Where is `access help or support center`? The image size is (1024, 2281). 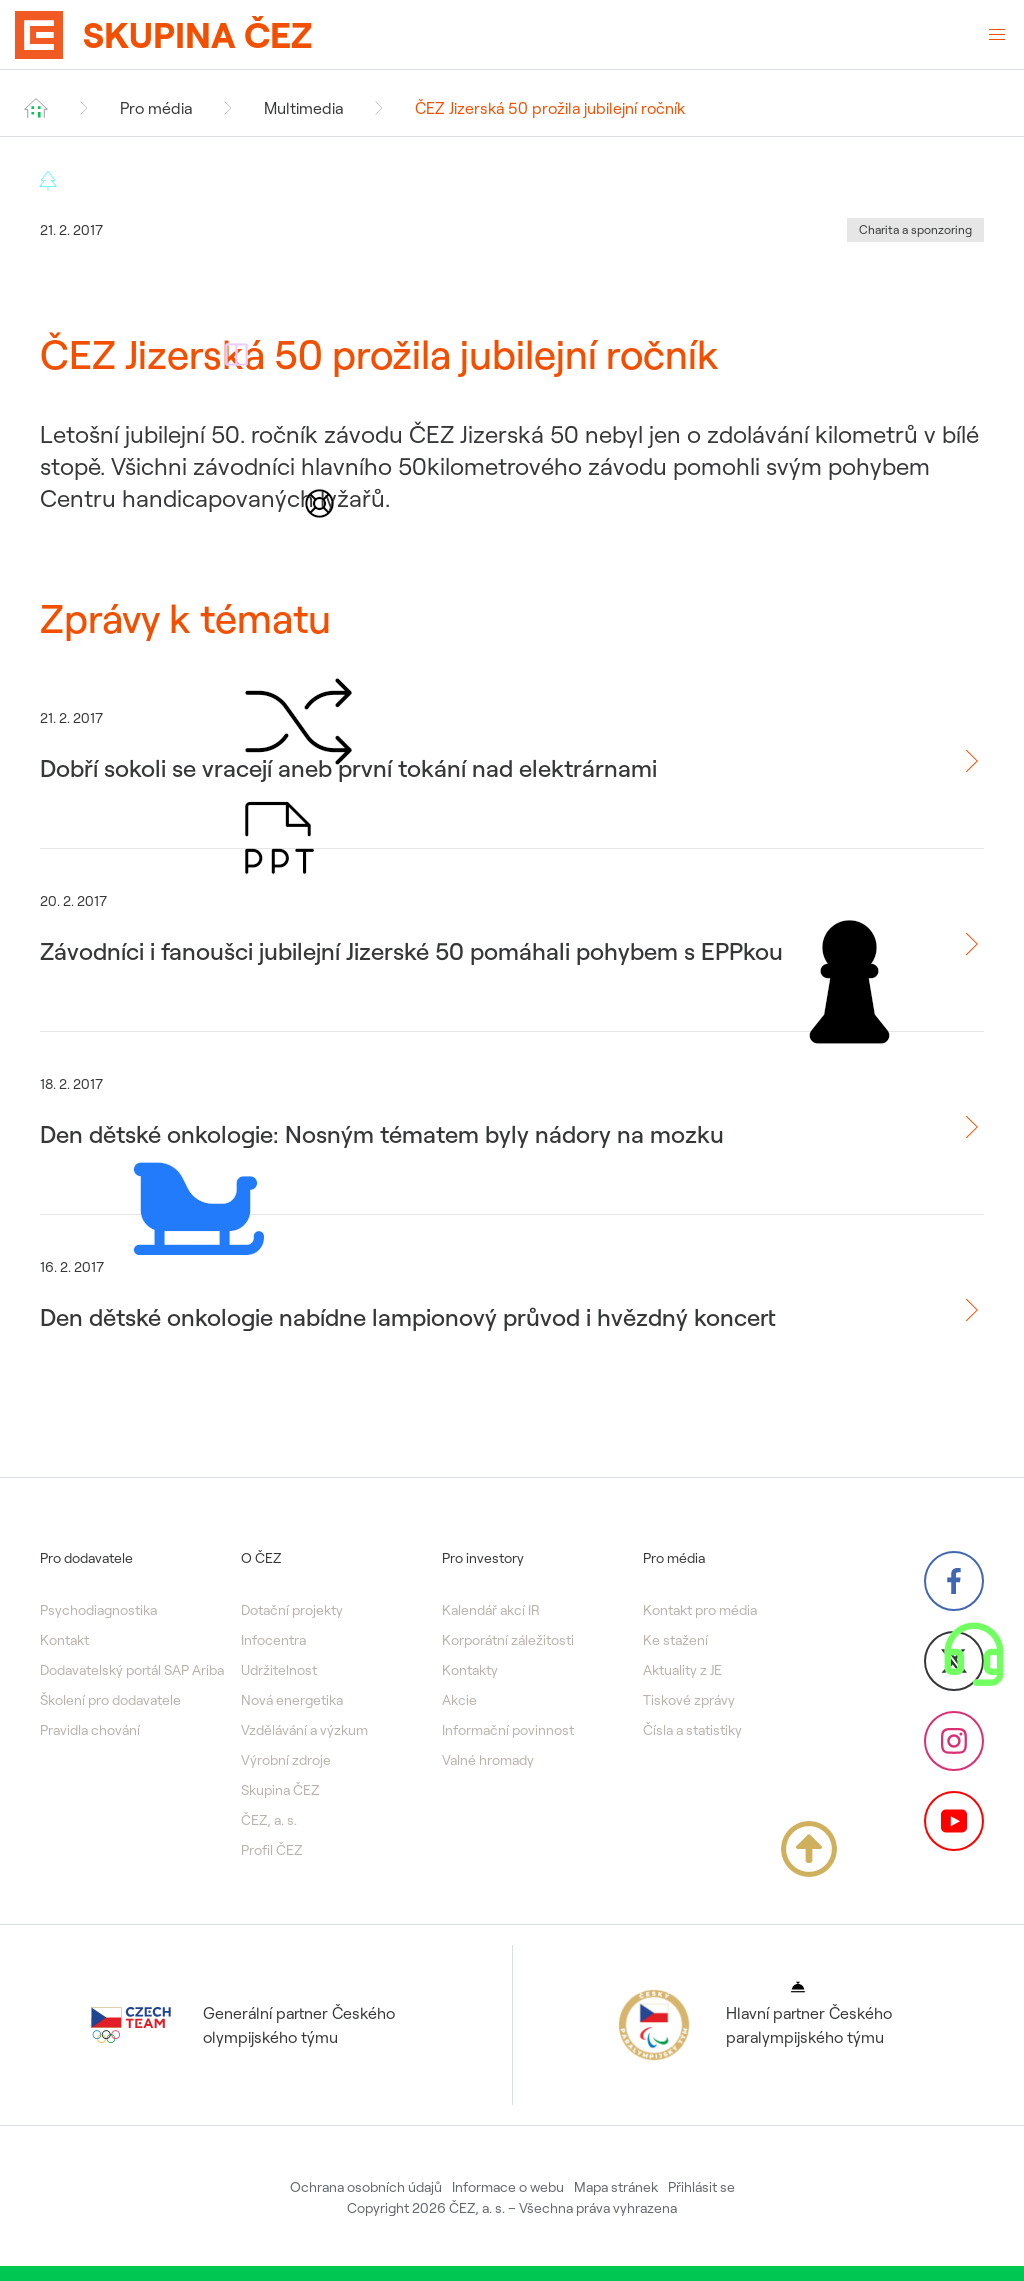
access help or support center is located at coordinates (319, 503).